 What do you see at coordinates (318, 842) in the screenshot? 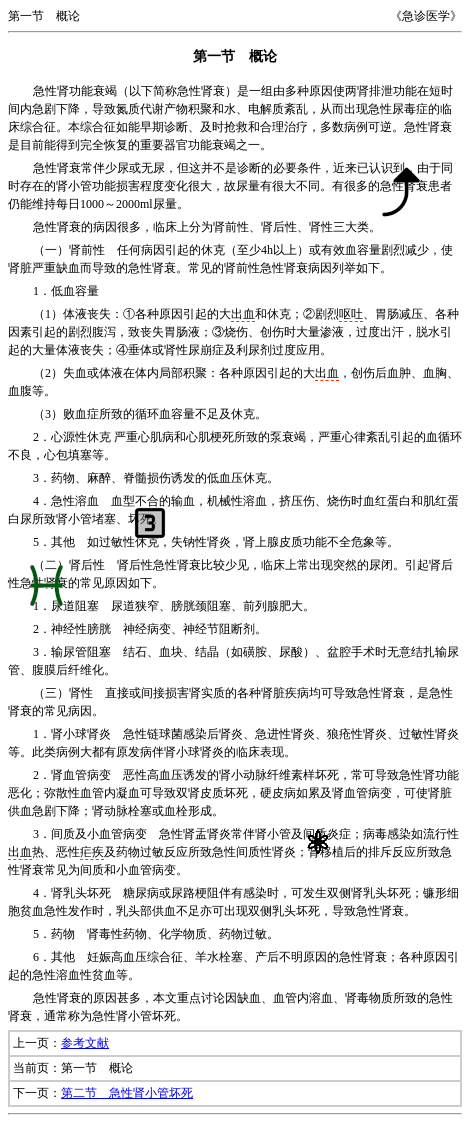
I see `apply a vintage or retro photo filter` at bounding box center [318, 842].